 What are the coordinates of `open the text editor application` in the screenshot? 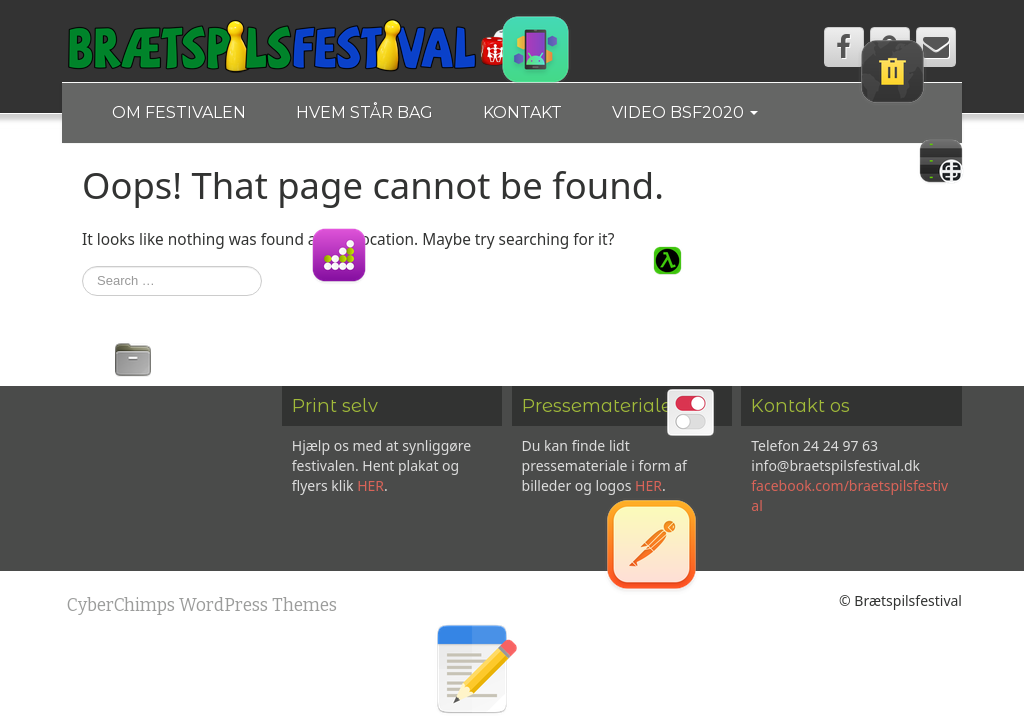 It's located at (472, 669).